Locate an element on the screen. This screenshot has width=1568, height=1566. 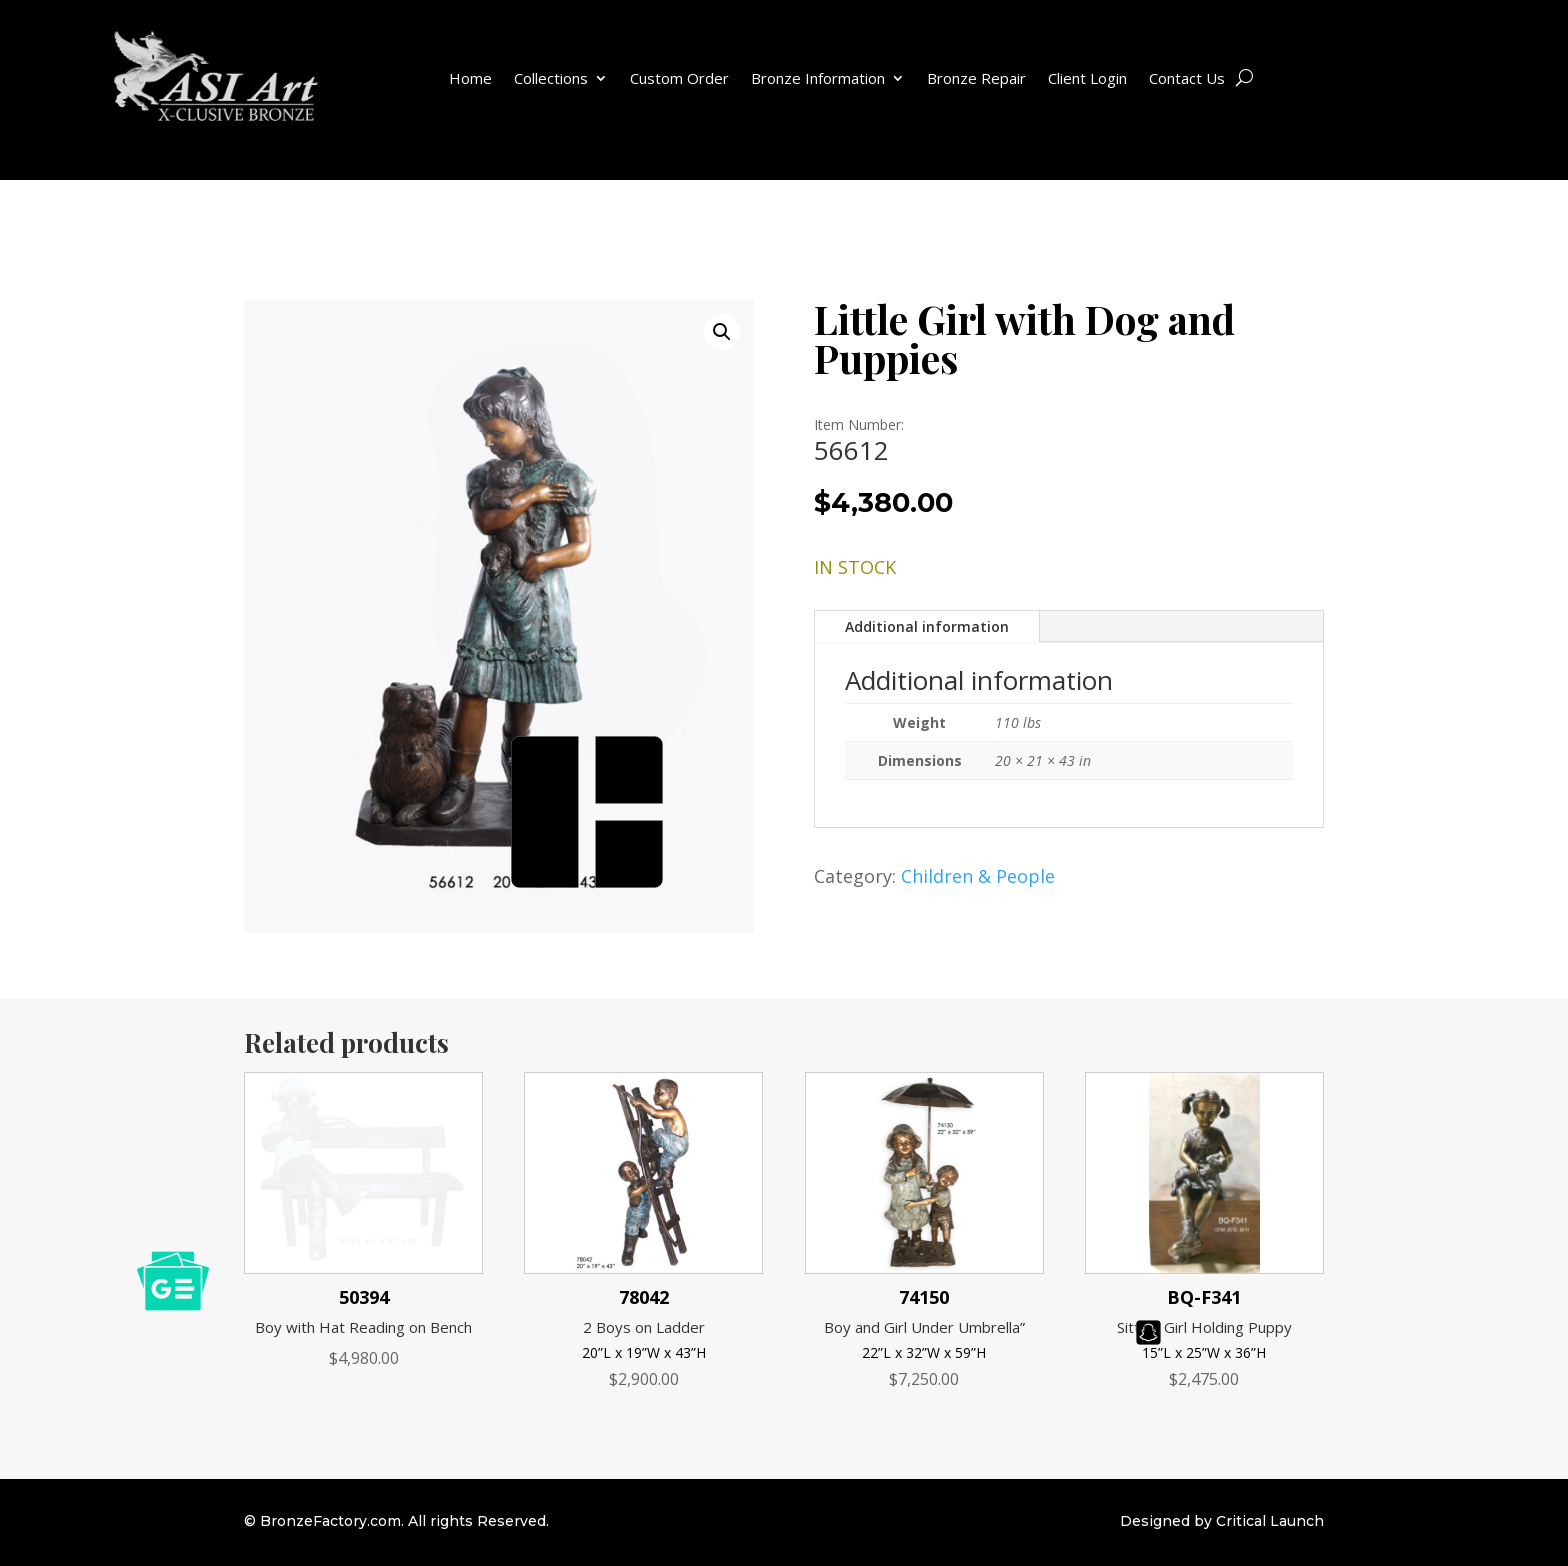
open Google News app is located at coordinates (173, 1281).